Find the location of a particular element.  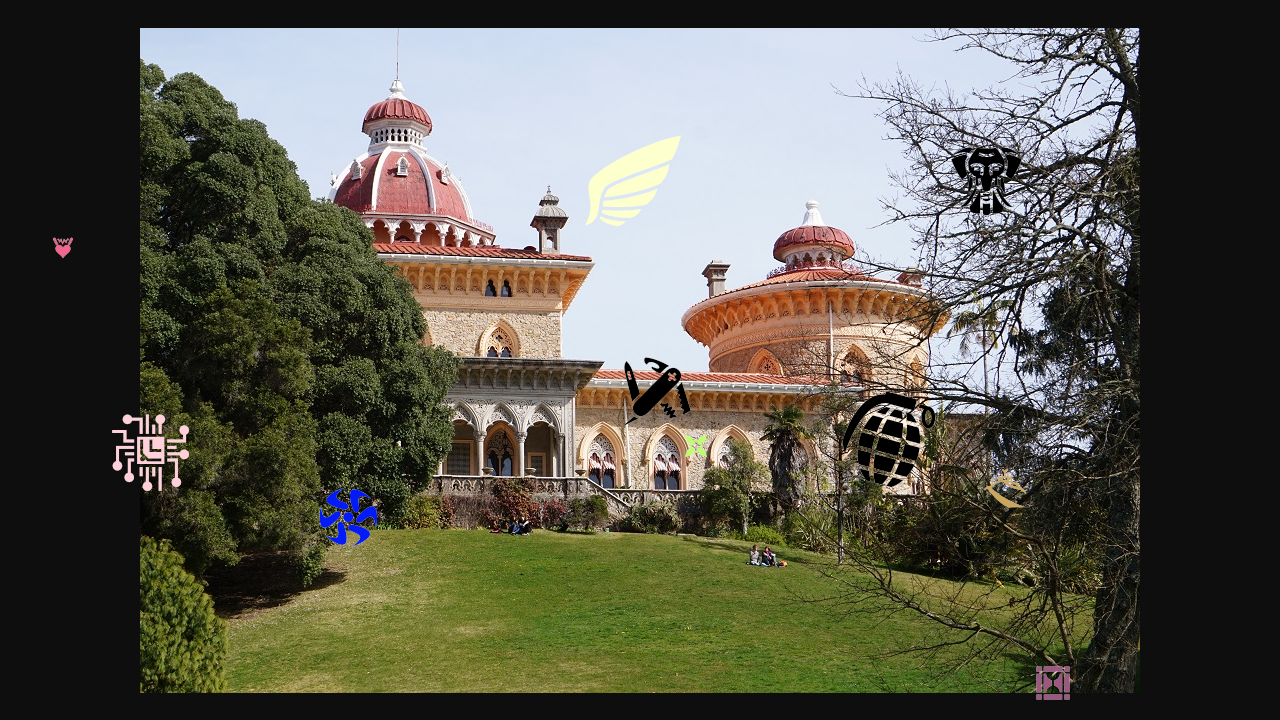

indicates level four or advanced tier achievement is located at coordinates (696, 446).